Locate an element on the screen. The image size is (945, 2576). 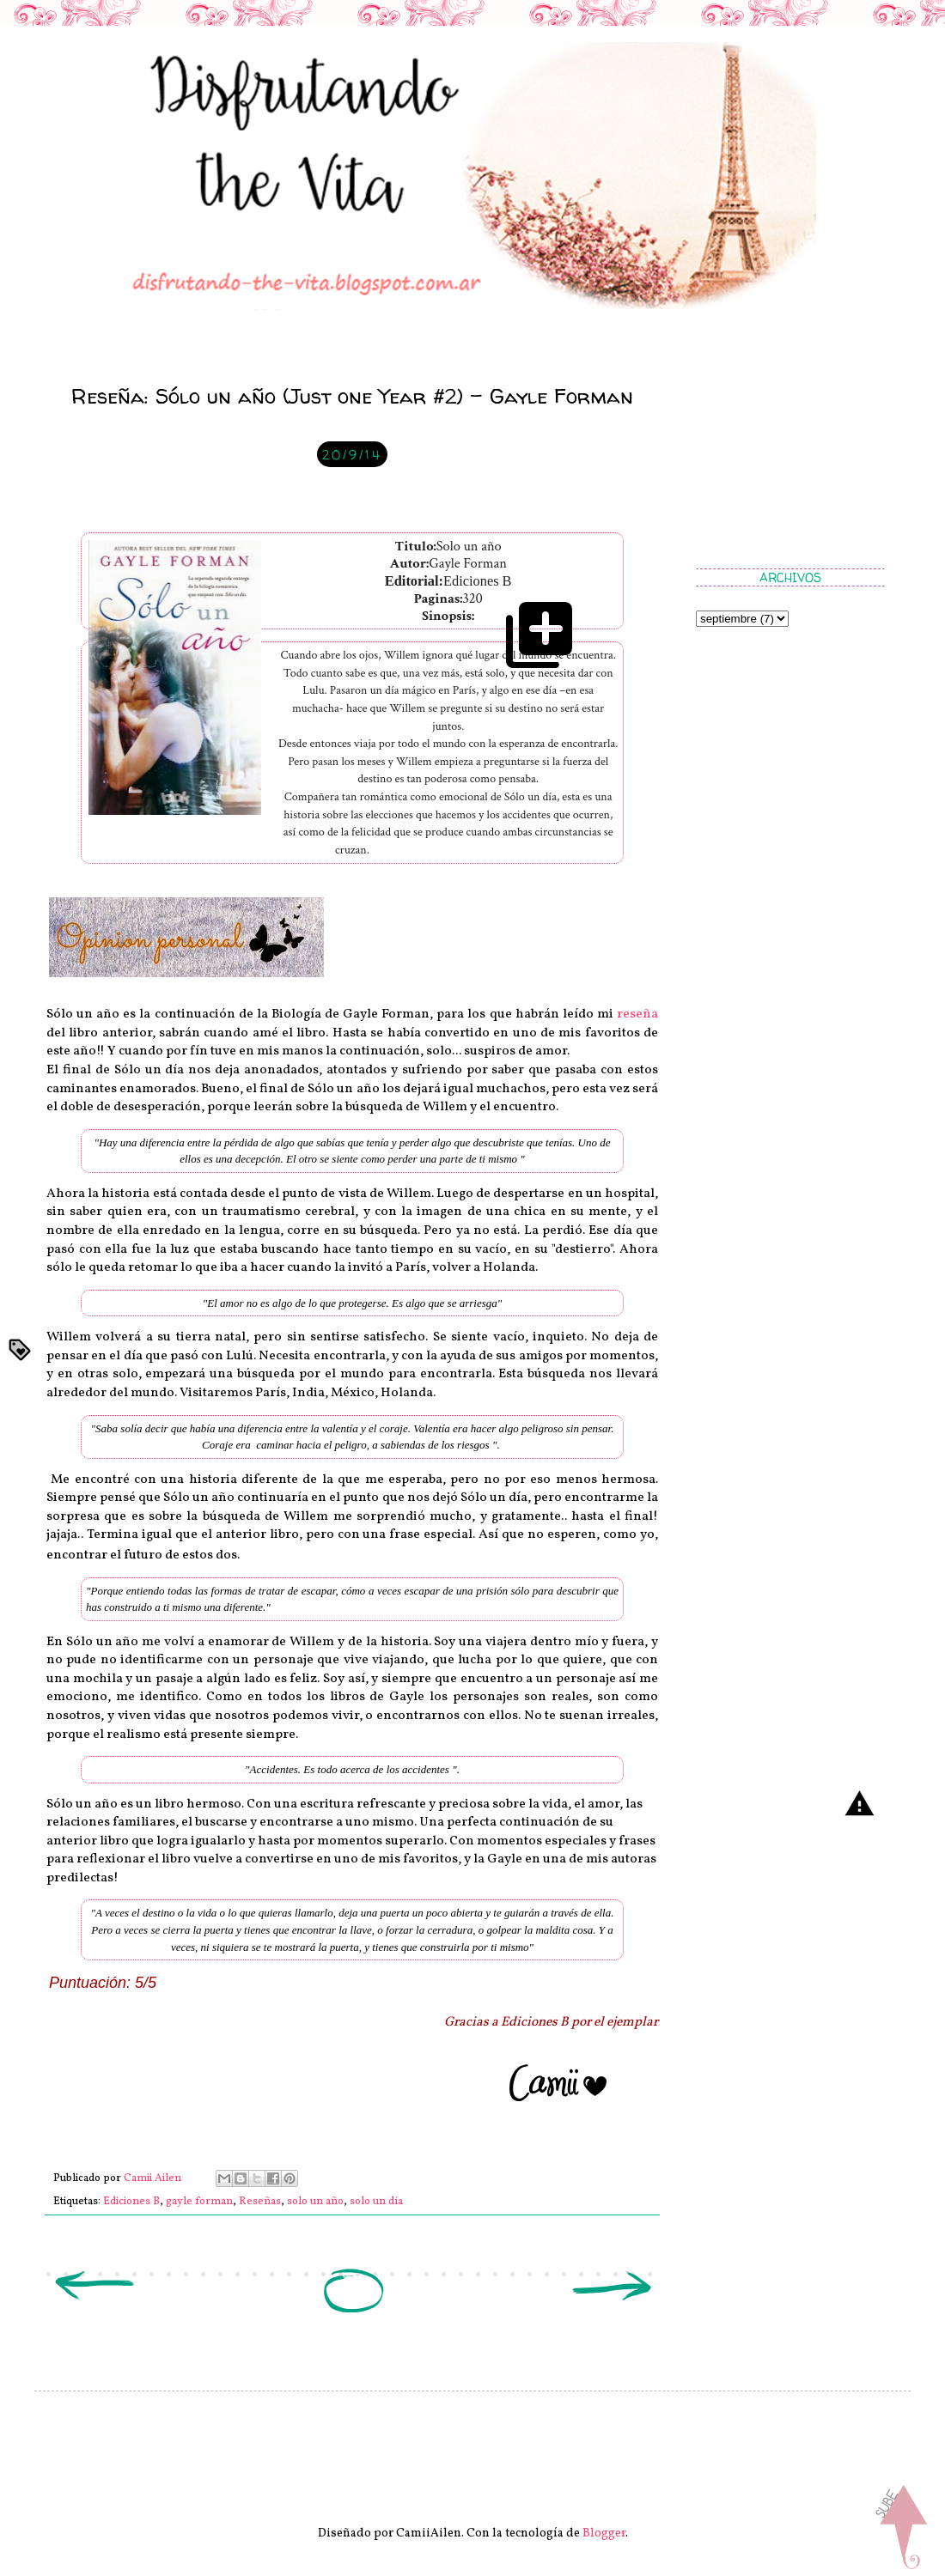
indicates a warning or potential issue is located at coordinates (859, 1803).